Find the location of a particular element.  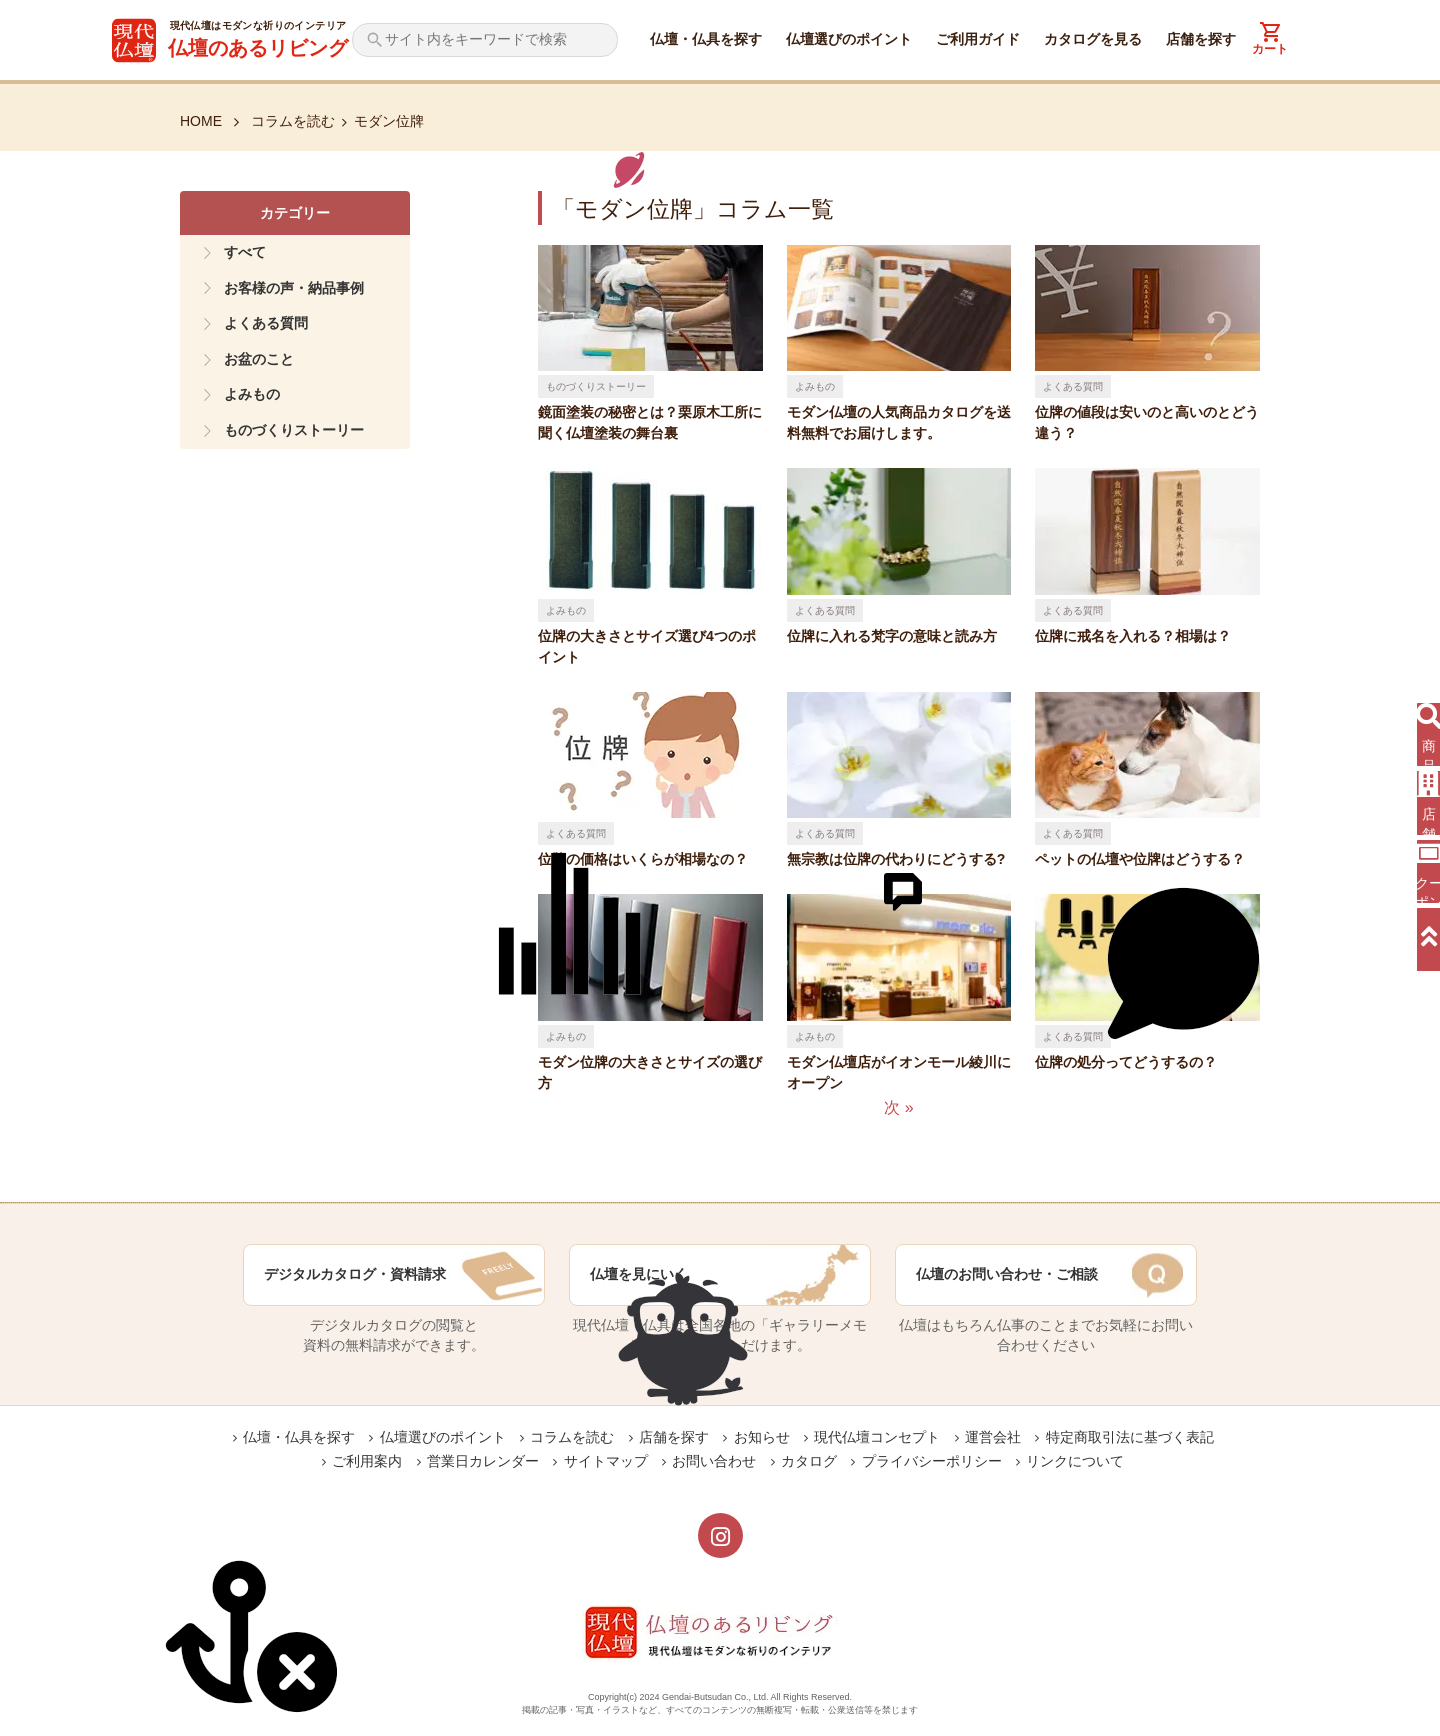

open comments section is located at coordinates (1183, 963).